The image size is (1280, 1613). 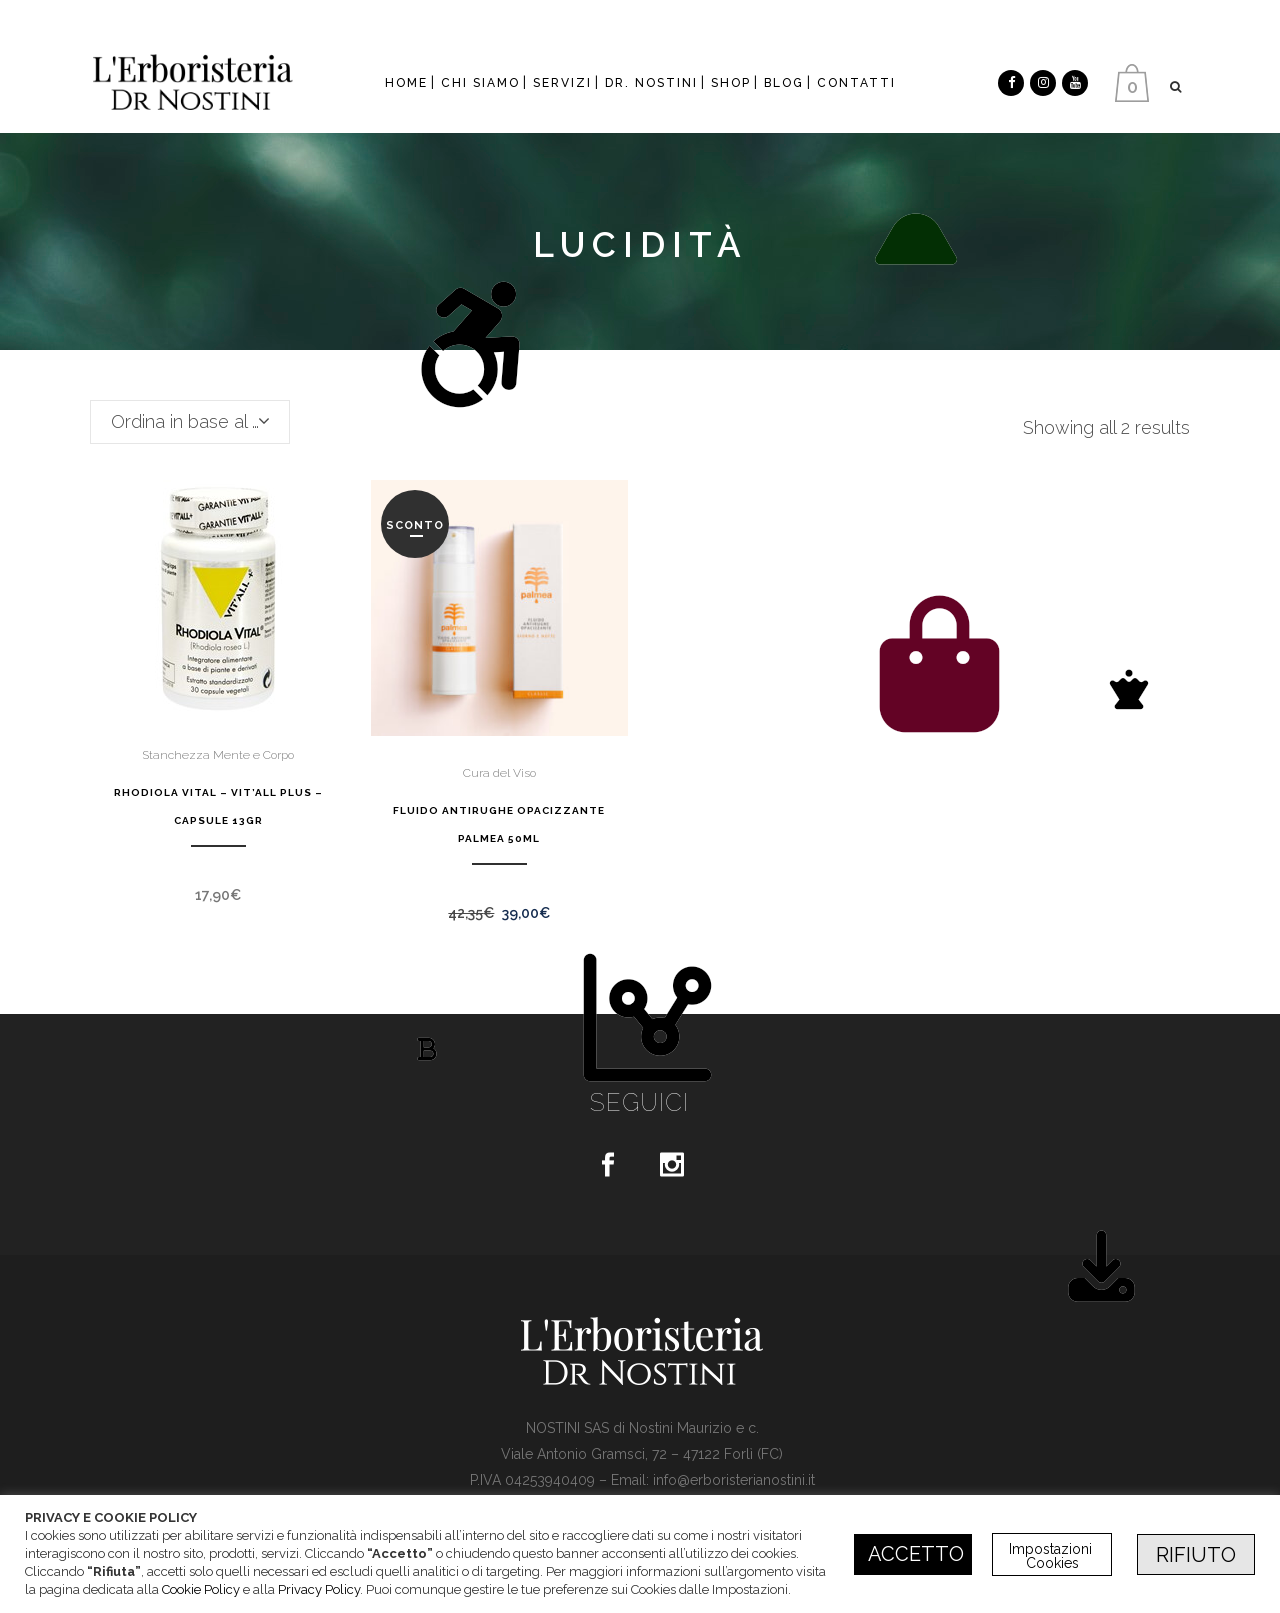 What do you see at coordinates (427, 1049) in the screenshot?
I see `apply bold formatting to selected text` at bounding box center [427, 1049].